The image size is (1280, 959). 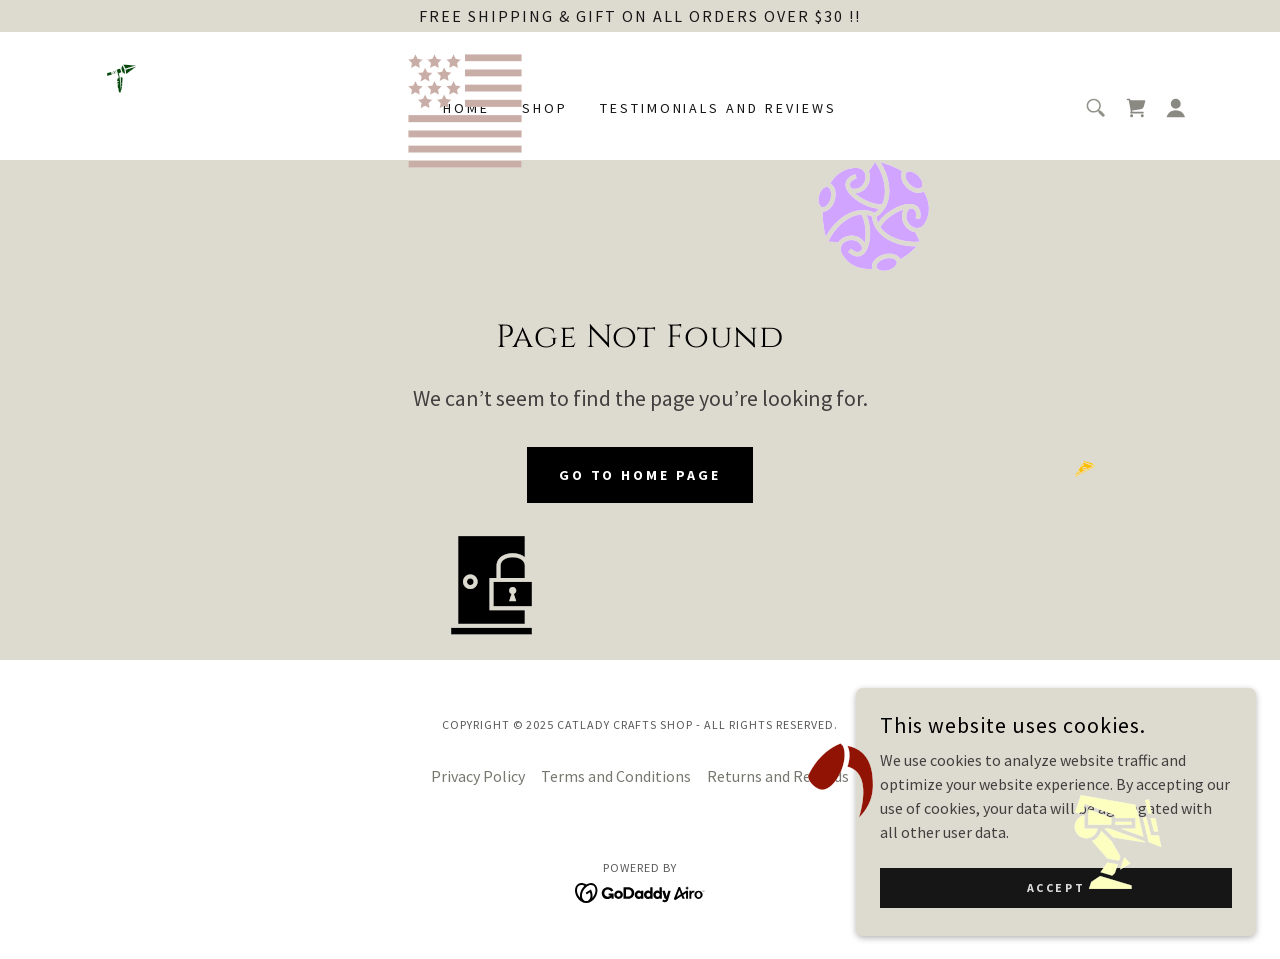 I want to click on access a locked room or restricted area, so click(x=491, y=583).